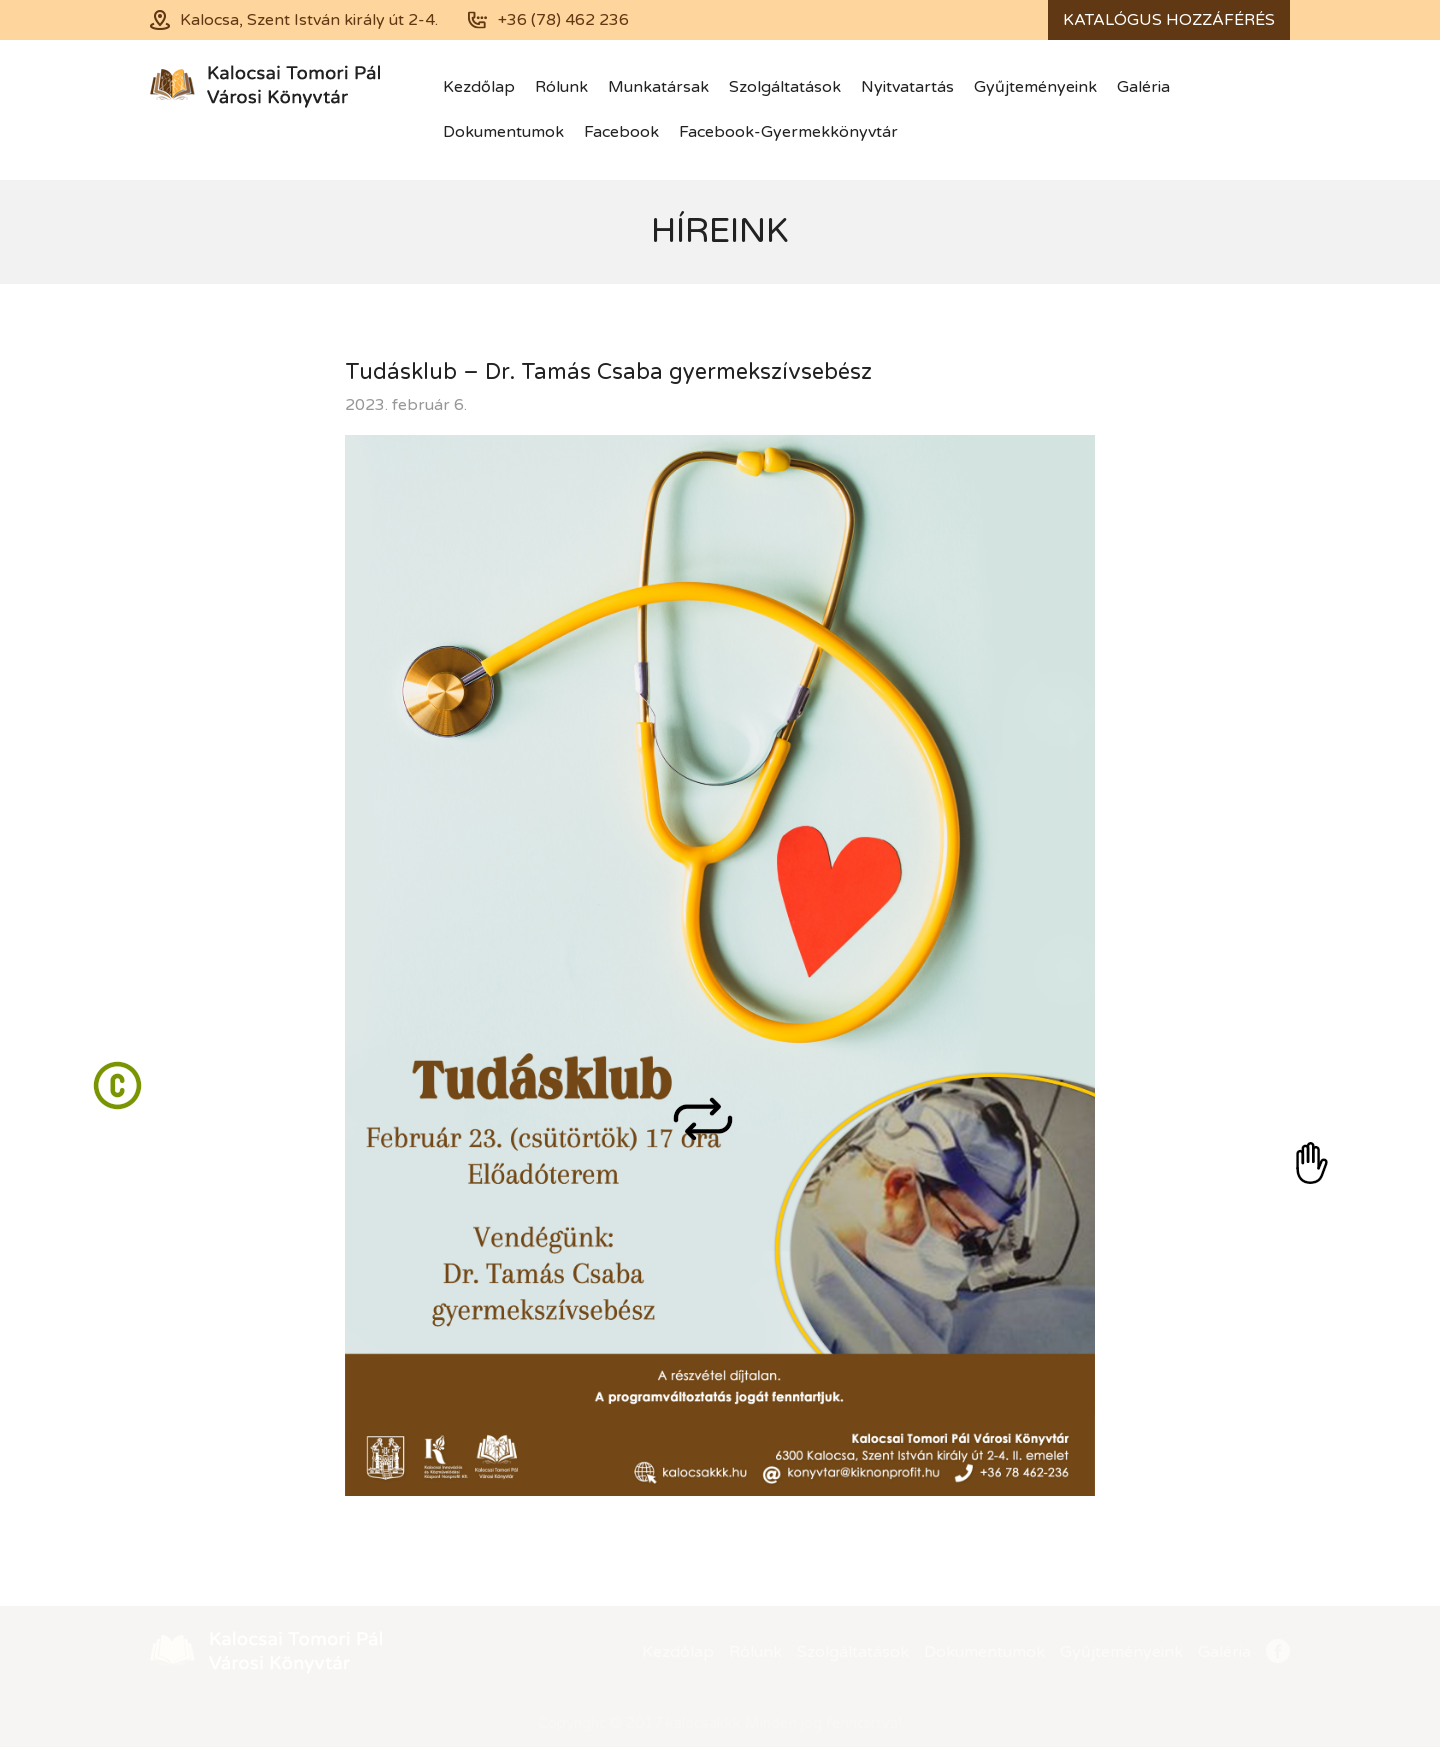 The width and height of the screenshot is (1440, 1747). Describe the element at coordinates (117, 1085) in the screenshot. I see `indicates copyright or copyrighted content` at that location.